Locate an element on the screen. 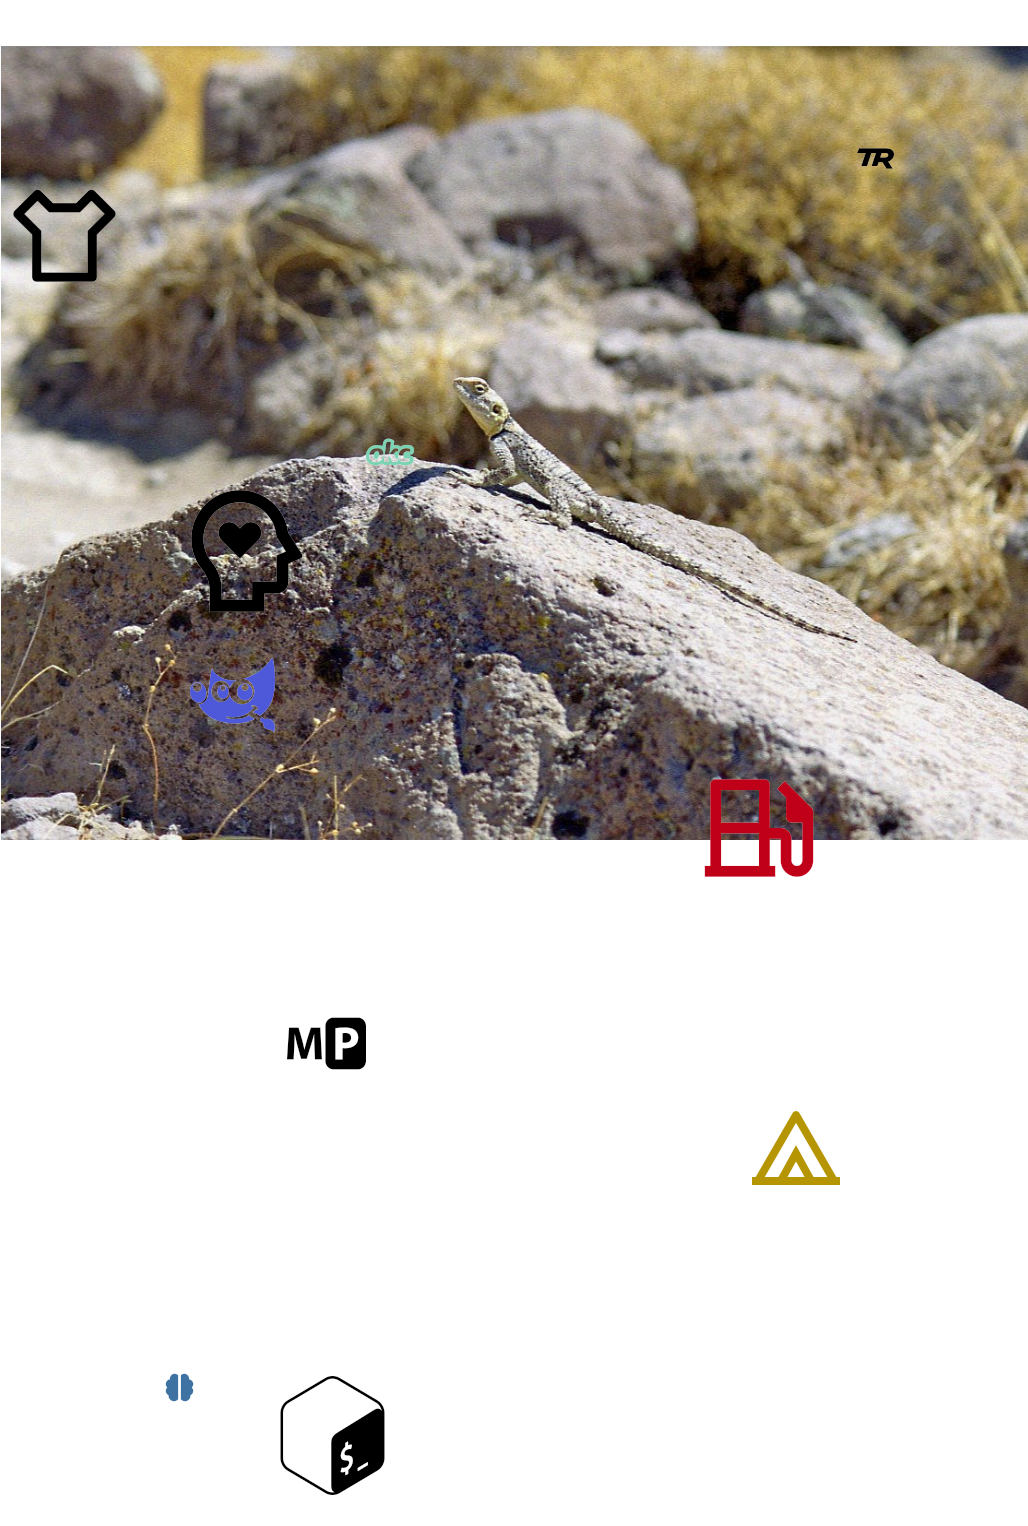 The width and height of the screenshot is (1028, 1526). find nearby gas stations is located at coordinates (759, 828).